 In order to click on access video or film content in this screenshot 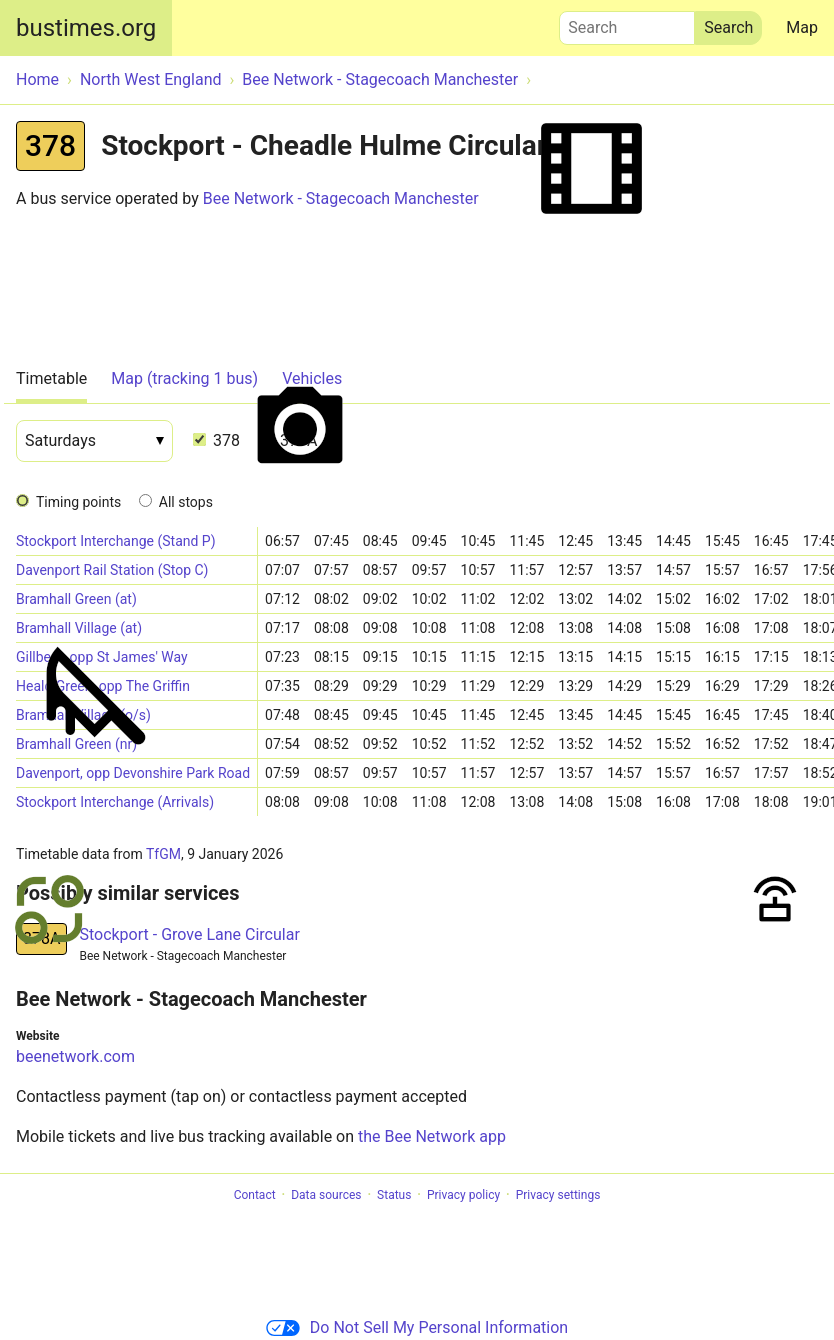, I will do `click(591, 168)`.